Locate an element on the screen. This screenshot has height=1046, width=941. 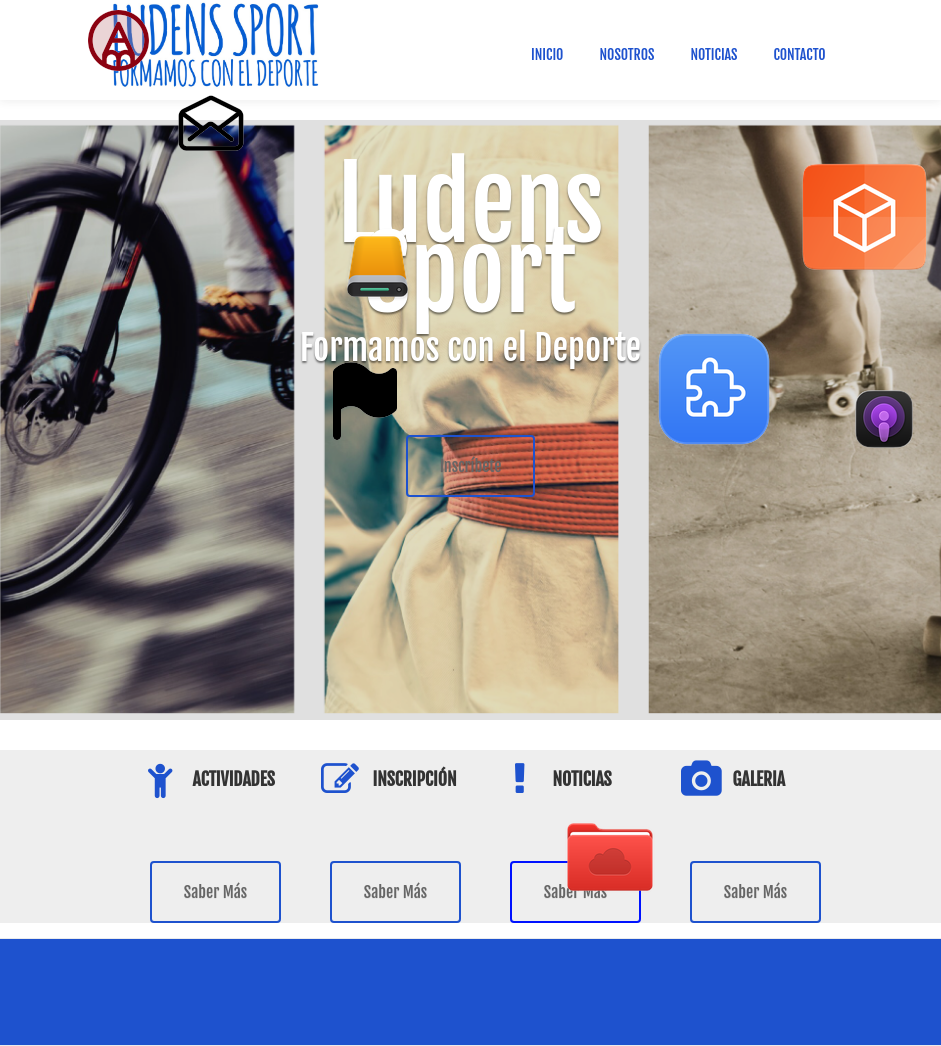
flag or mark an item for follow-up is located at coordinates (365, 400).